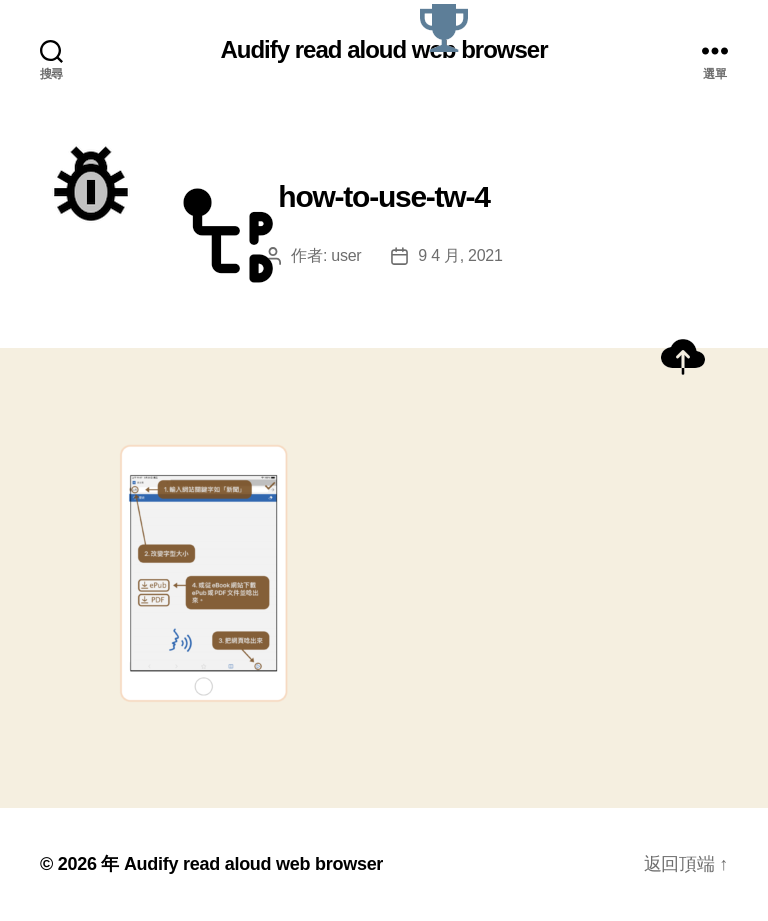 Image resolution: width=768 pixels, height=921 pixels. I want to click on view achievements or awards, so click(444, 28).